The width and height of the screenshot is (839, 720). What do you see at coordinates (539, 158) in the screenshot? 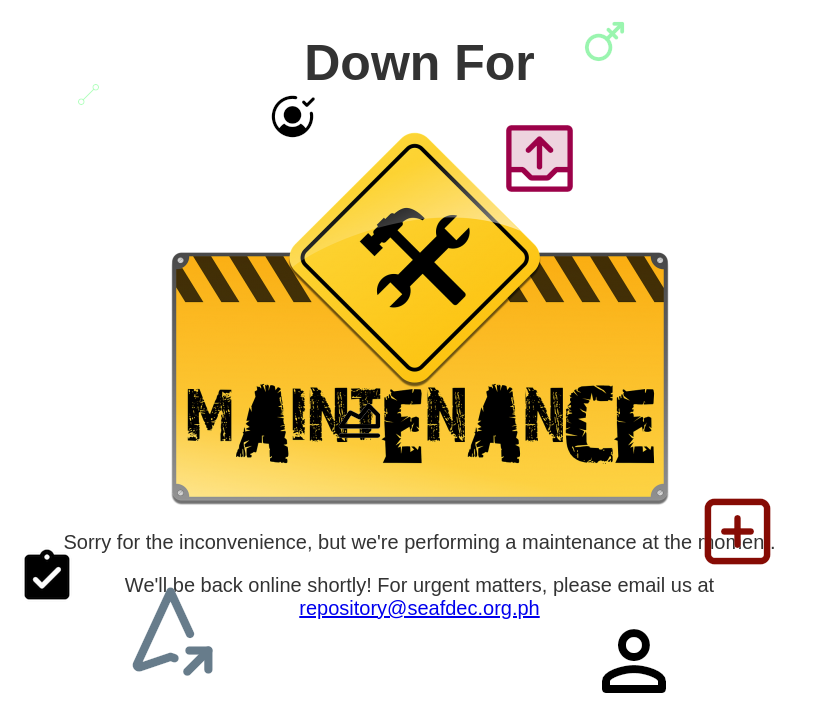
I see `upload a file from your device` at bounding box center [539, 158].